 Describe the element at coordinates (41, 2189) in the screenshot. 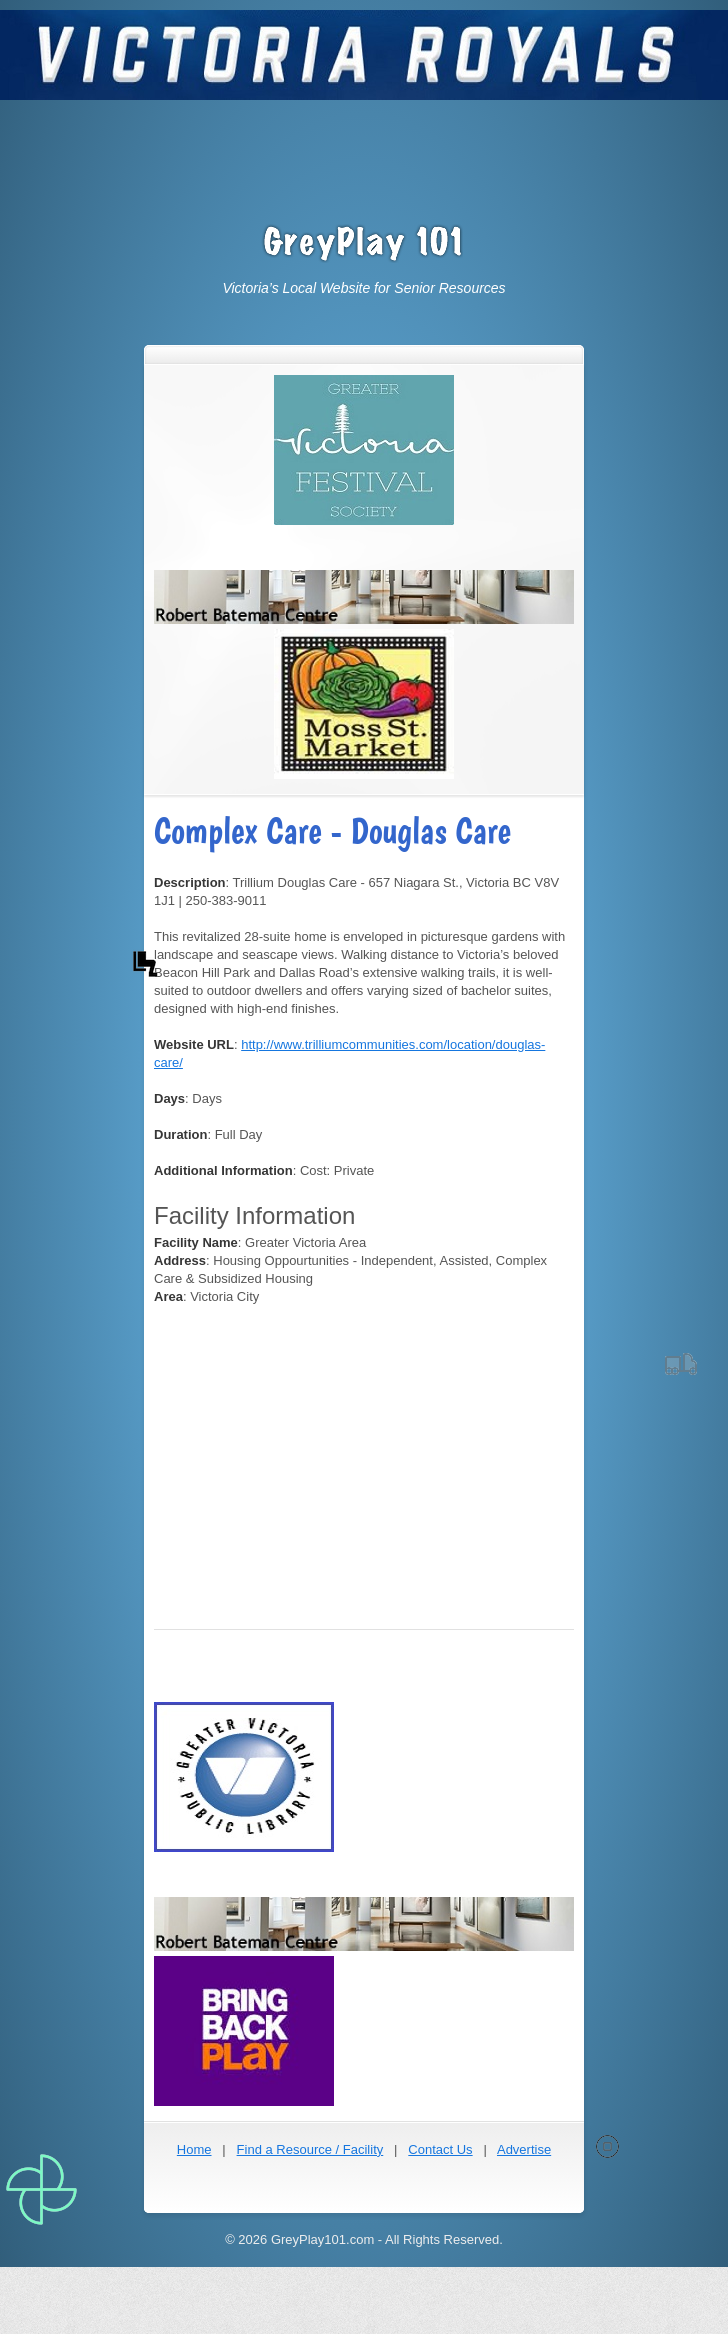

I see `open google photos app` at that location.